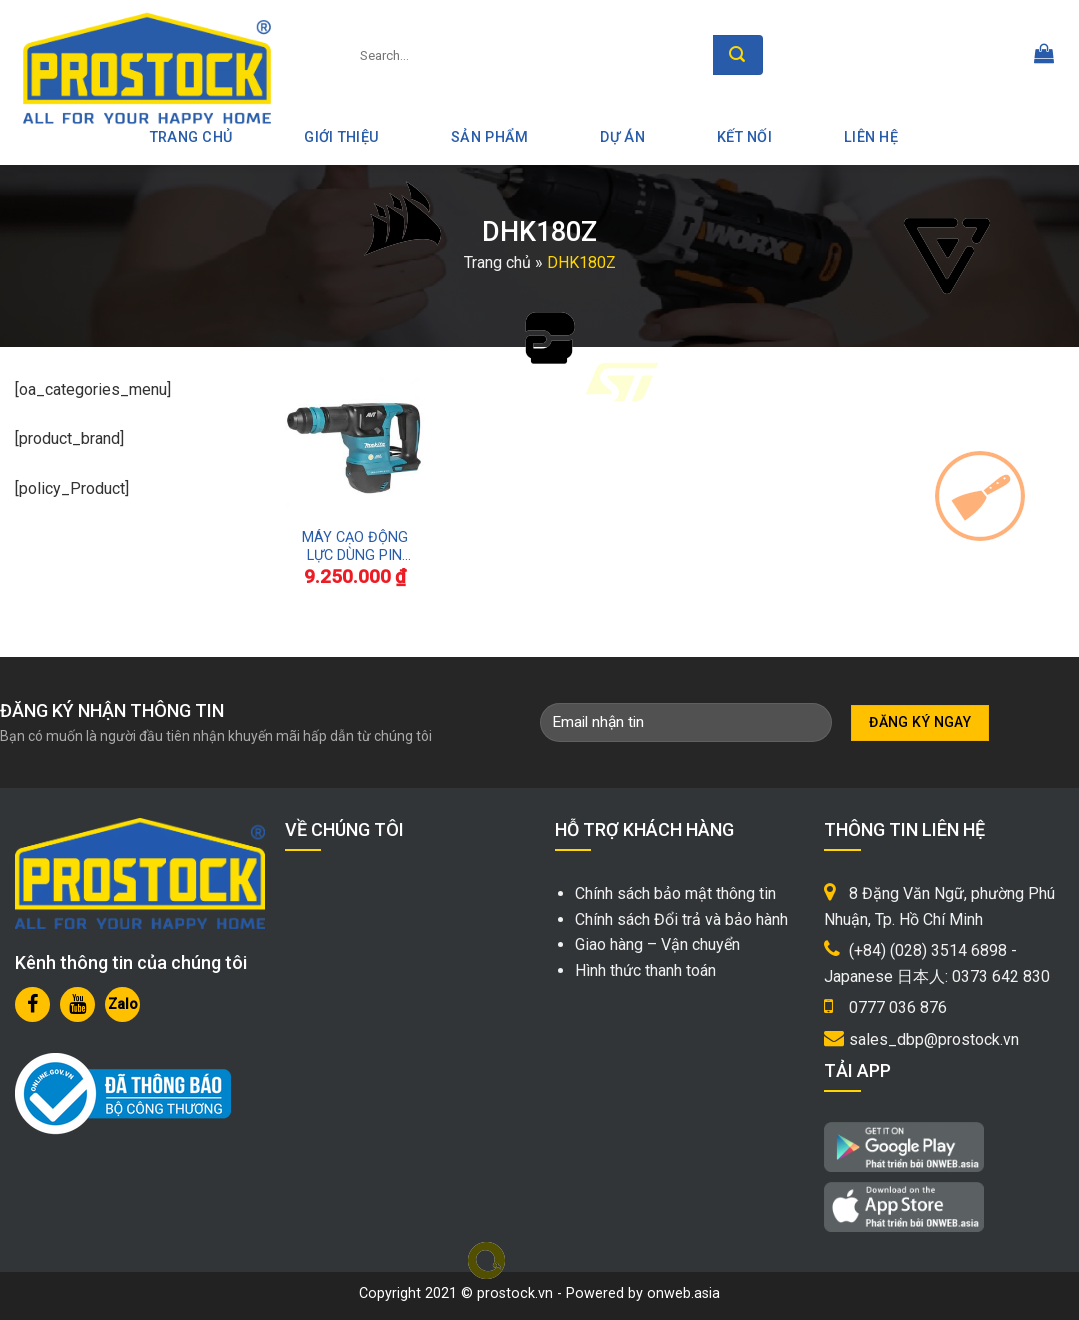 This screenshot has height=1320, width=1079. What do you see at coordinates (486, 1260) in the screenshot?
I see `Apache ECharts logo` at bounding box center [486, 1260].